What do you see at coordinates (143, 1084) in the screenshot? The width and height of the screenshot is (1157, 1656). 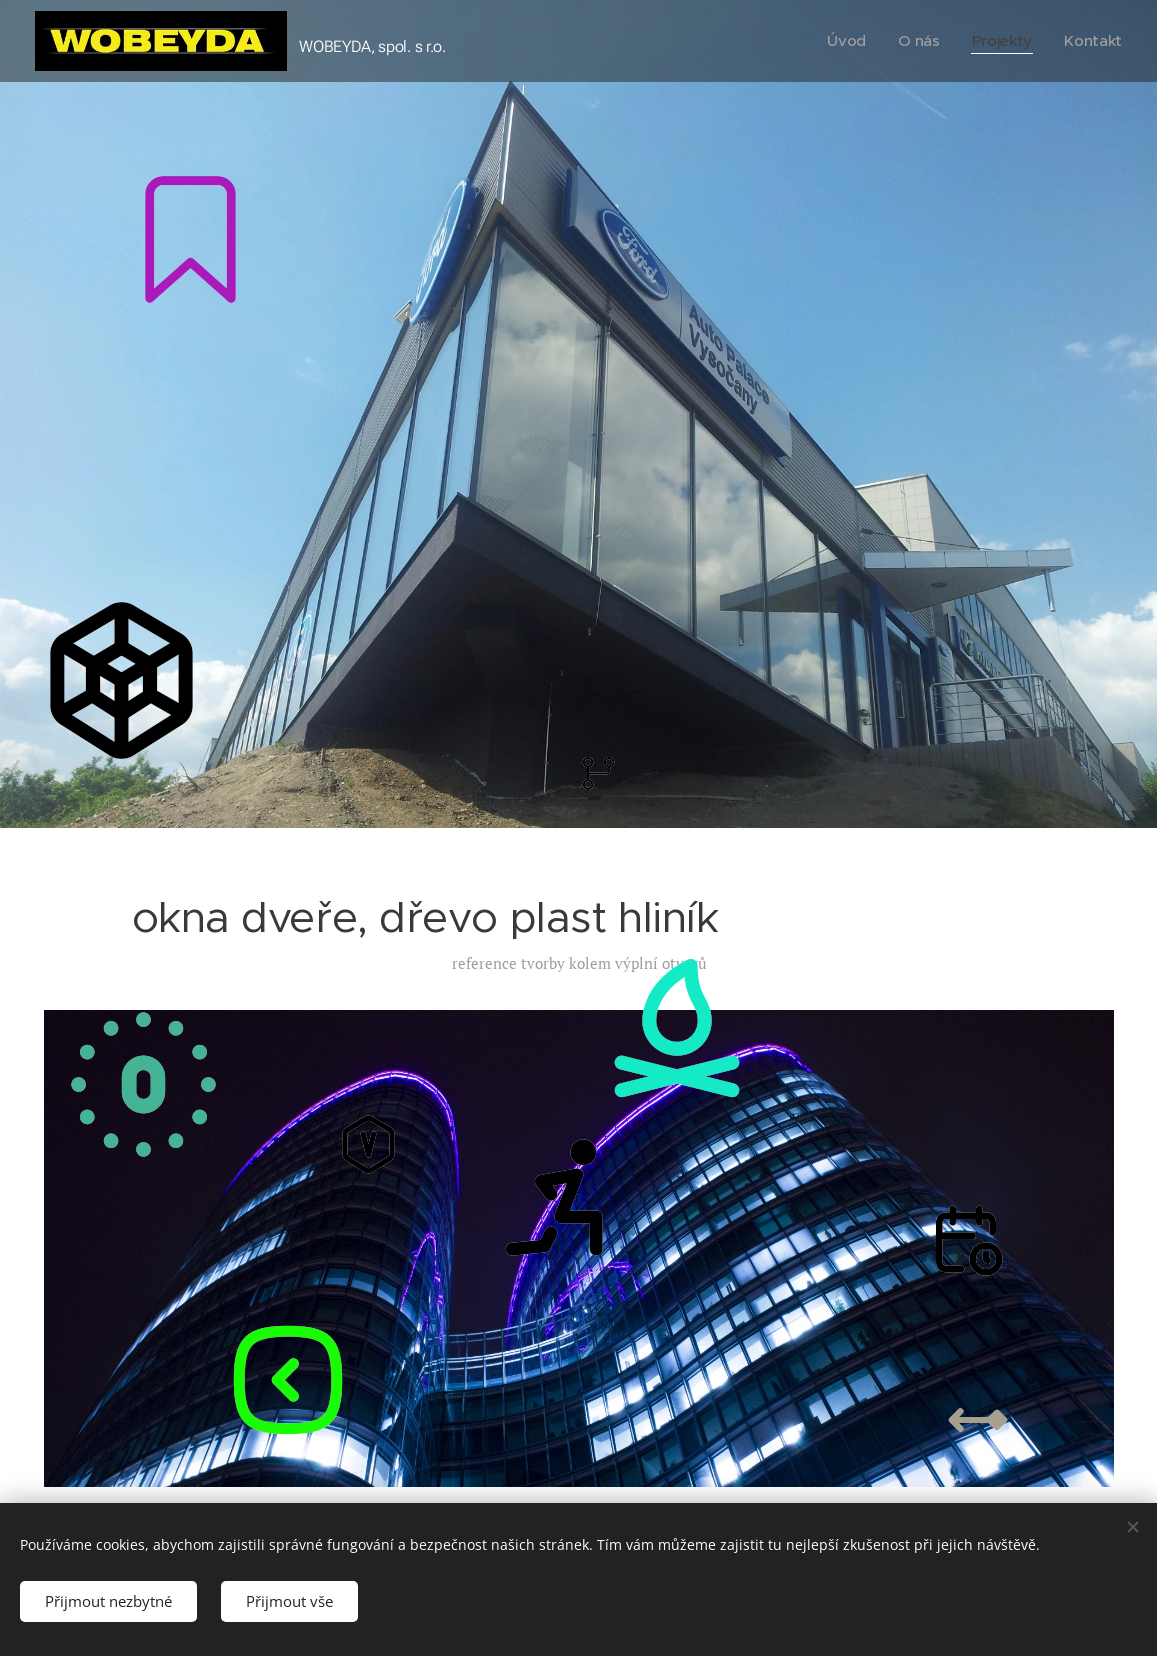 I see `indicates zero time elapsed or no duration` at bounding box center [143, 1084].